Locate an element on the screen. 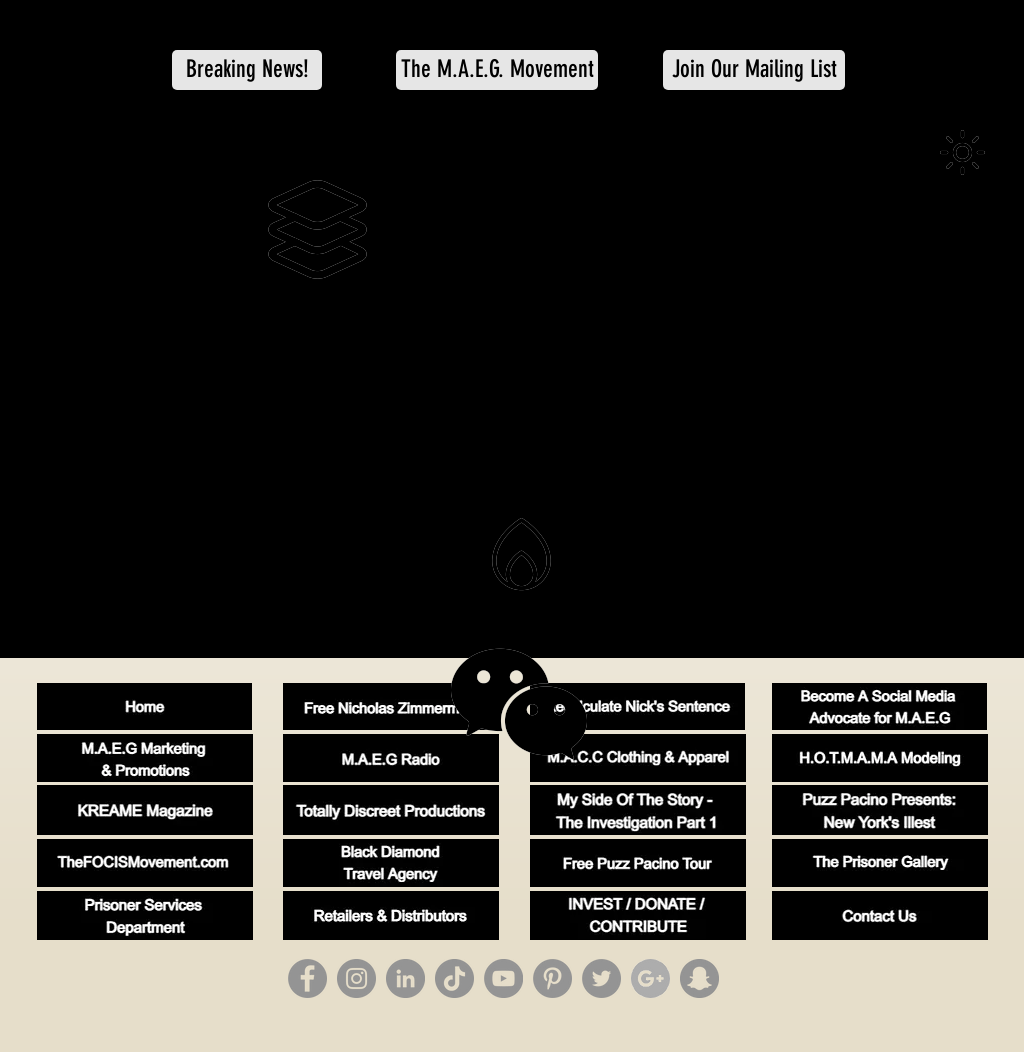 Image resolution: width=1024 pixels, height=1052 pixels. toggle light mode or increase brightness is located at coordinates (962, 152).